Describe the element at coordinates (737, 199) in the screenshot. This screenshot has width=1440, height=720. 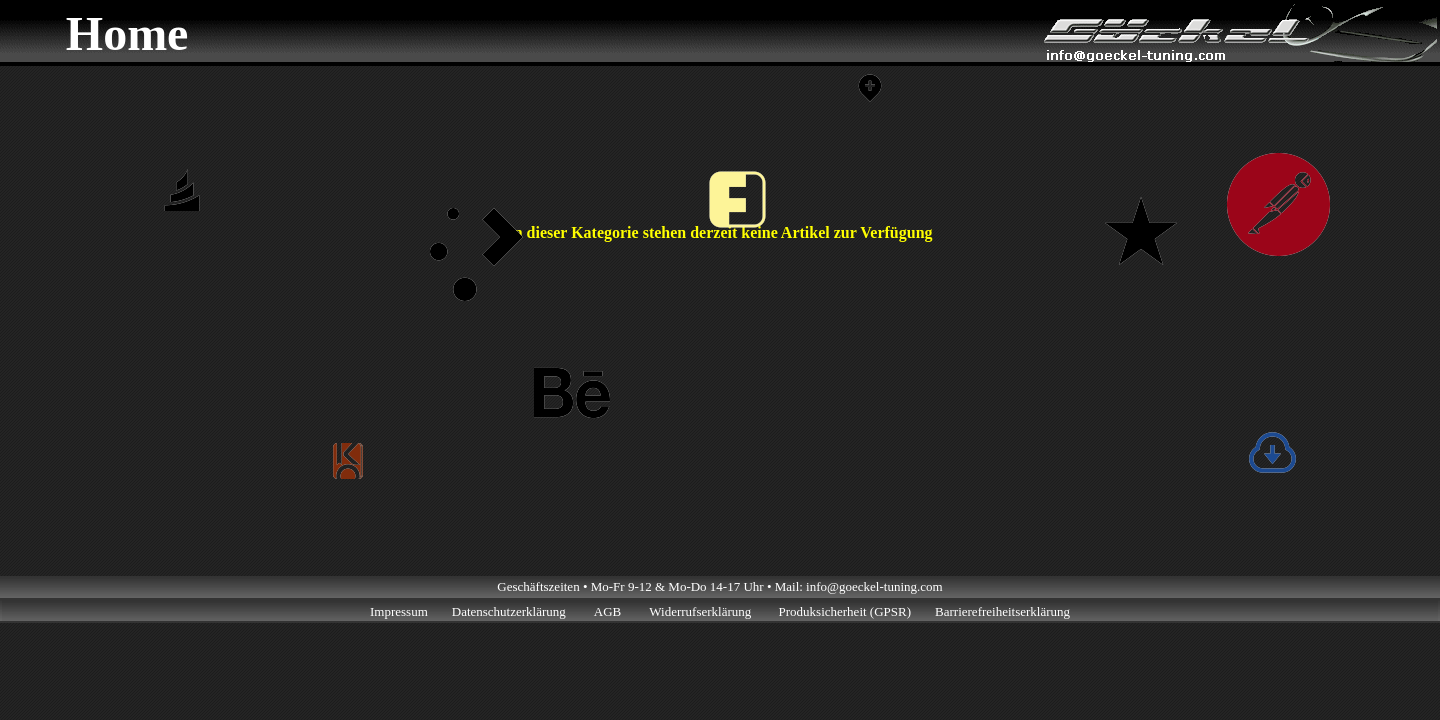
I see `open the Friendica app` at that location.